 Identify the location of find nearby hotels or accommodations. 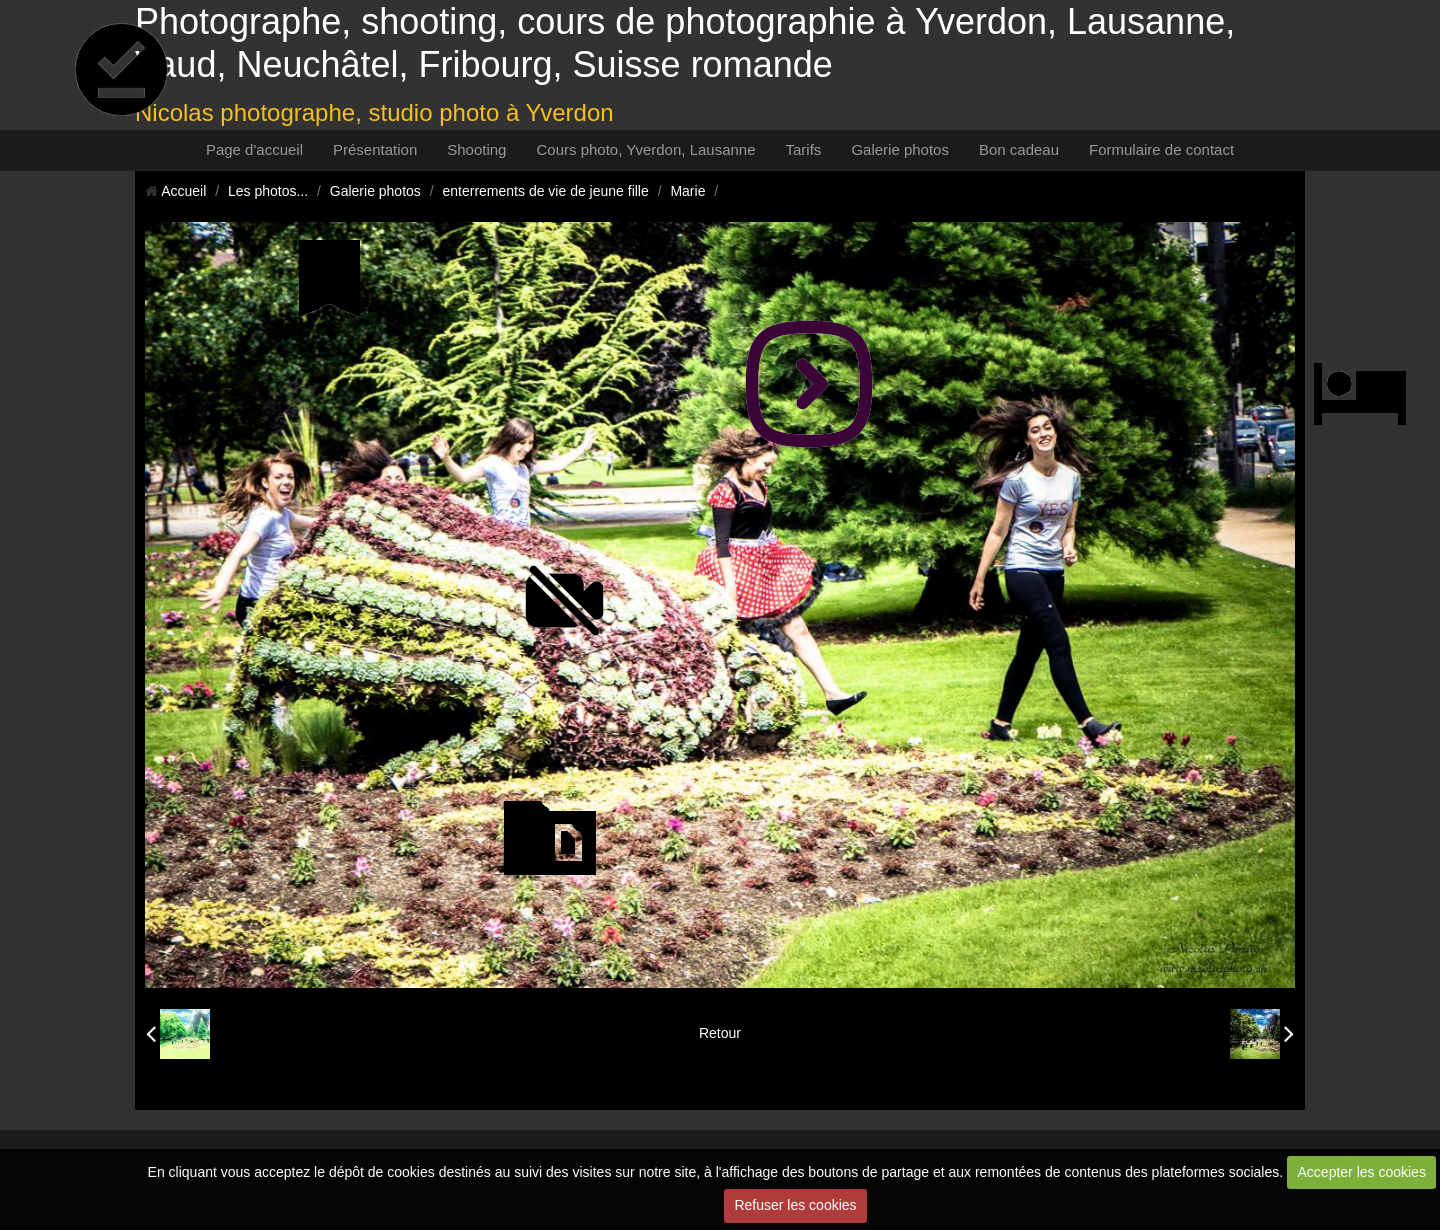
(1360, 392).